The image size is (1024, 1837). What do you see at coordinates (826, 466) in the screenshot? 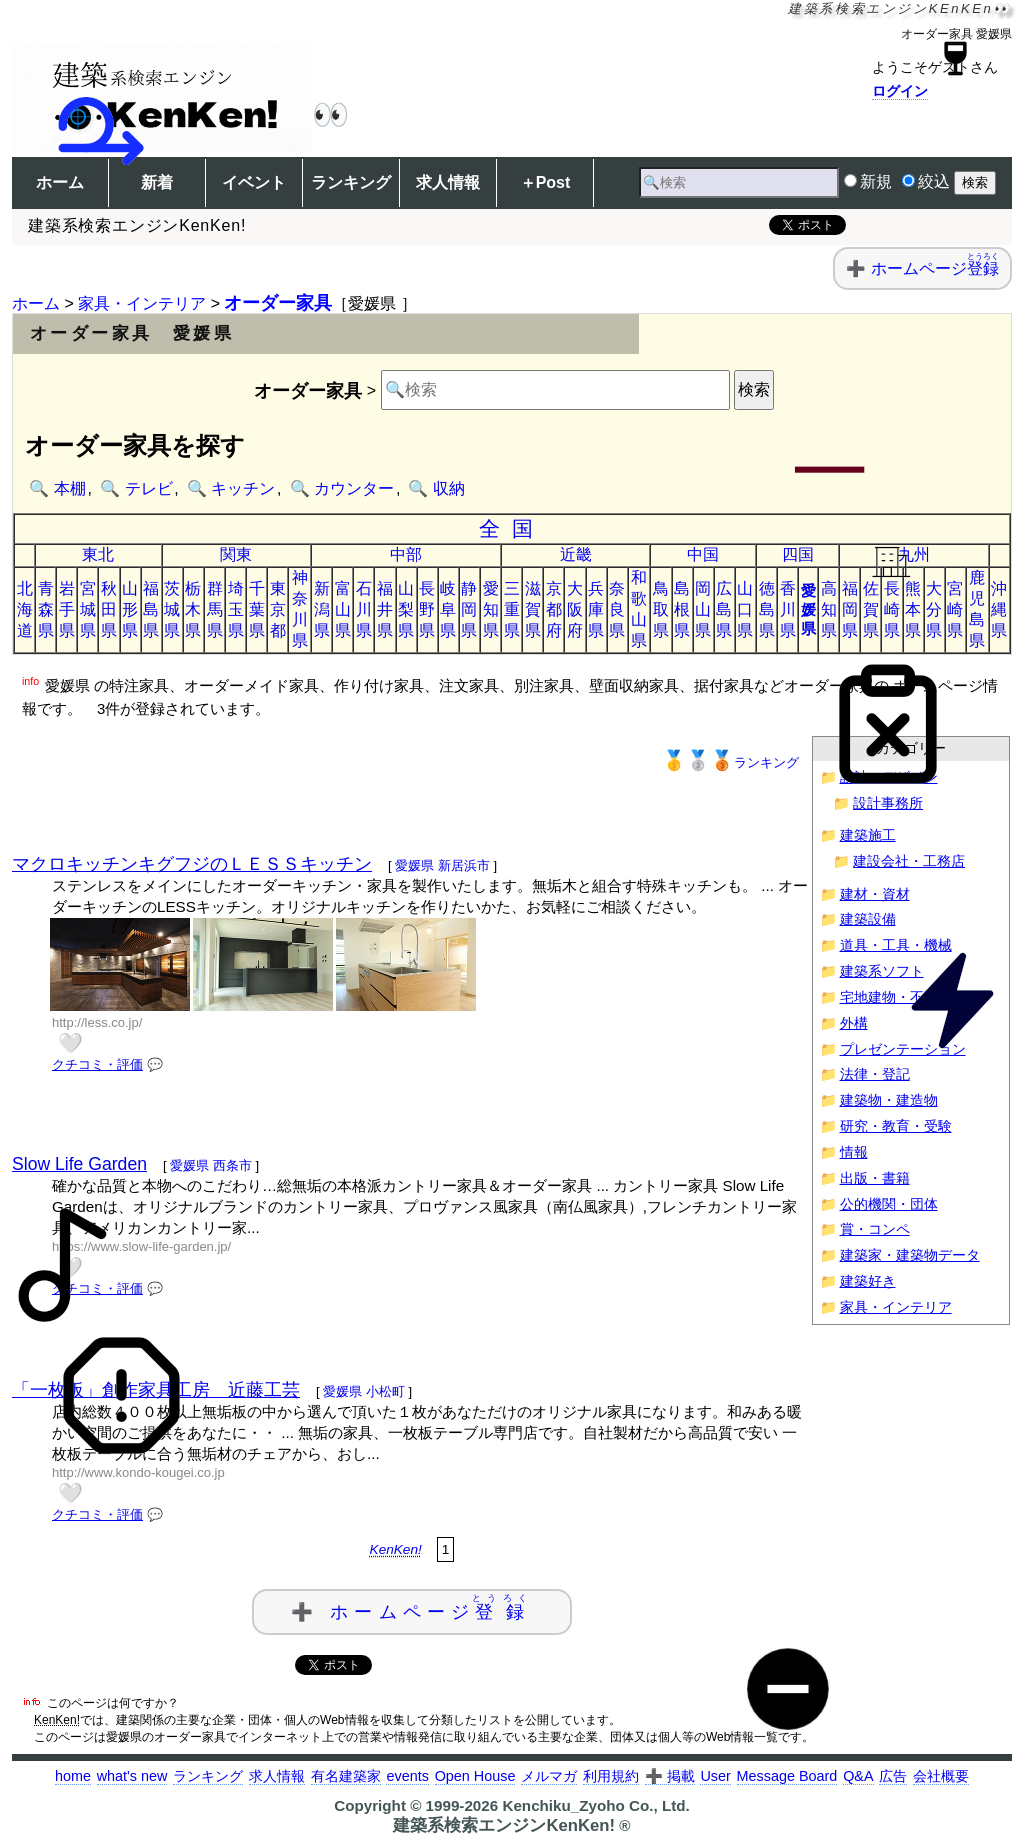
I see `minimize the current window` at bounding box center [826, 466].